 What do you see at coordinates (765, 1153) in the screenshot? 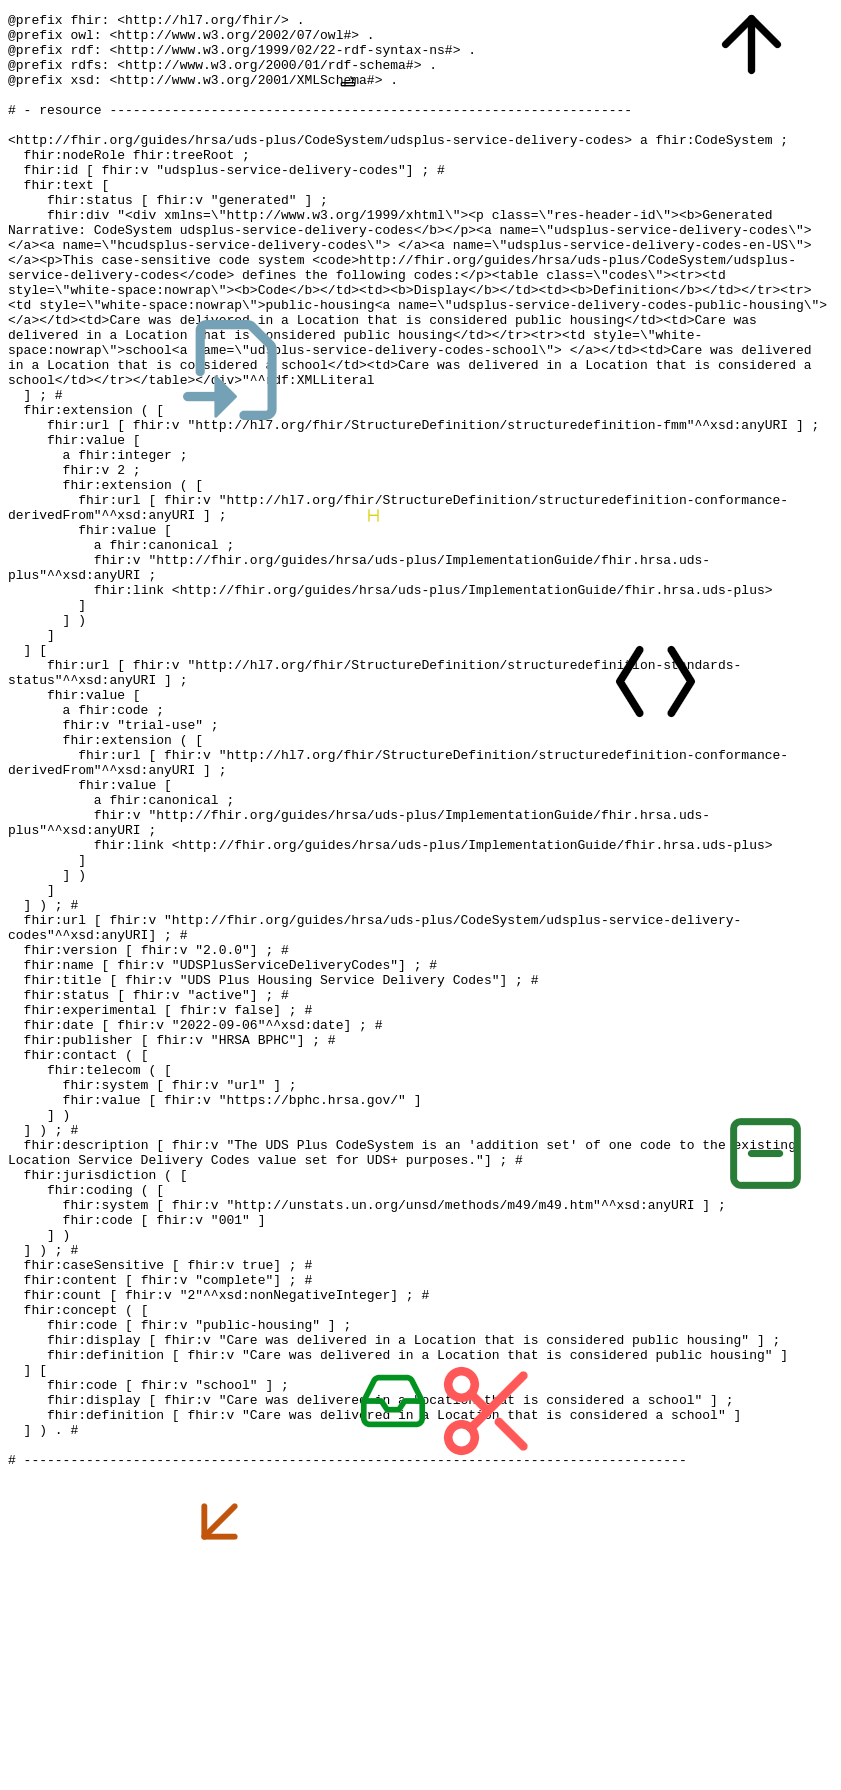
I see `collapse or minimize a section` at bounding box center [765, 1153].